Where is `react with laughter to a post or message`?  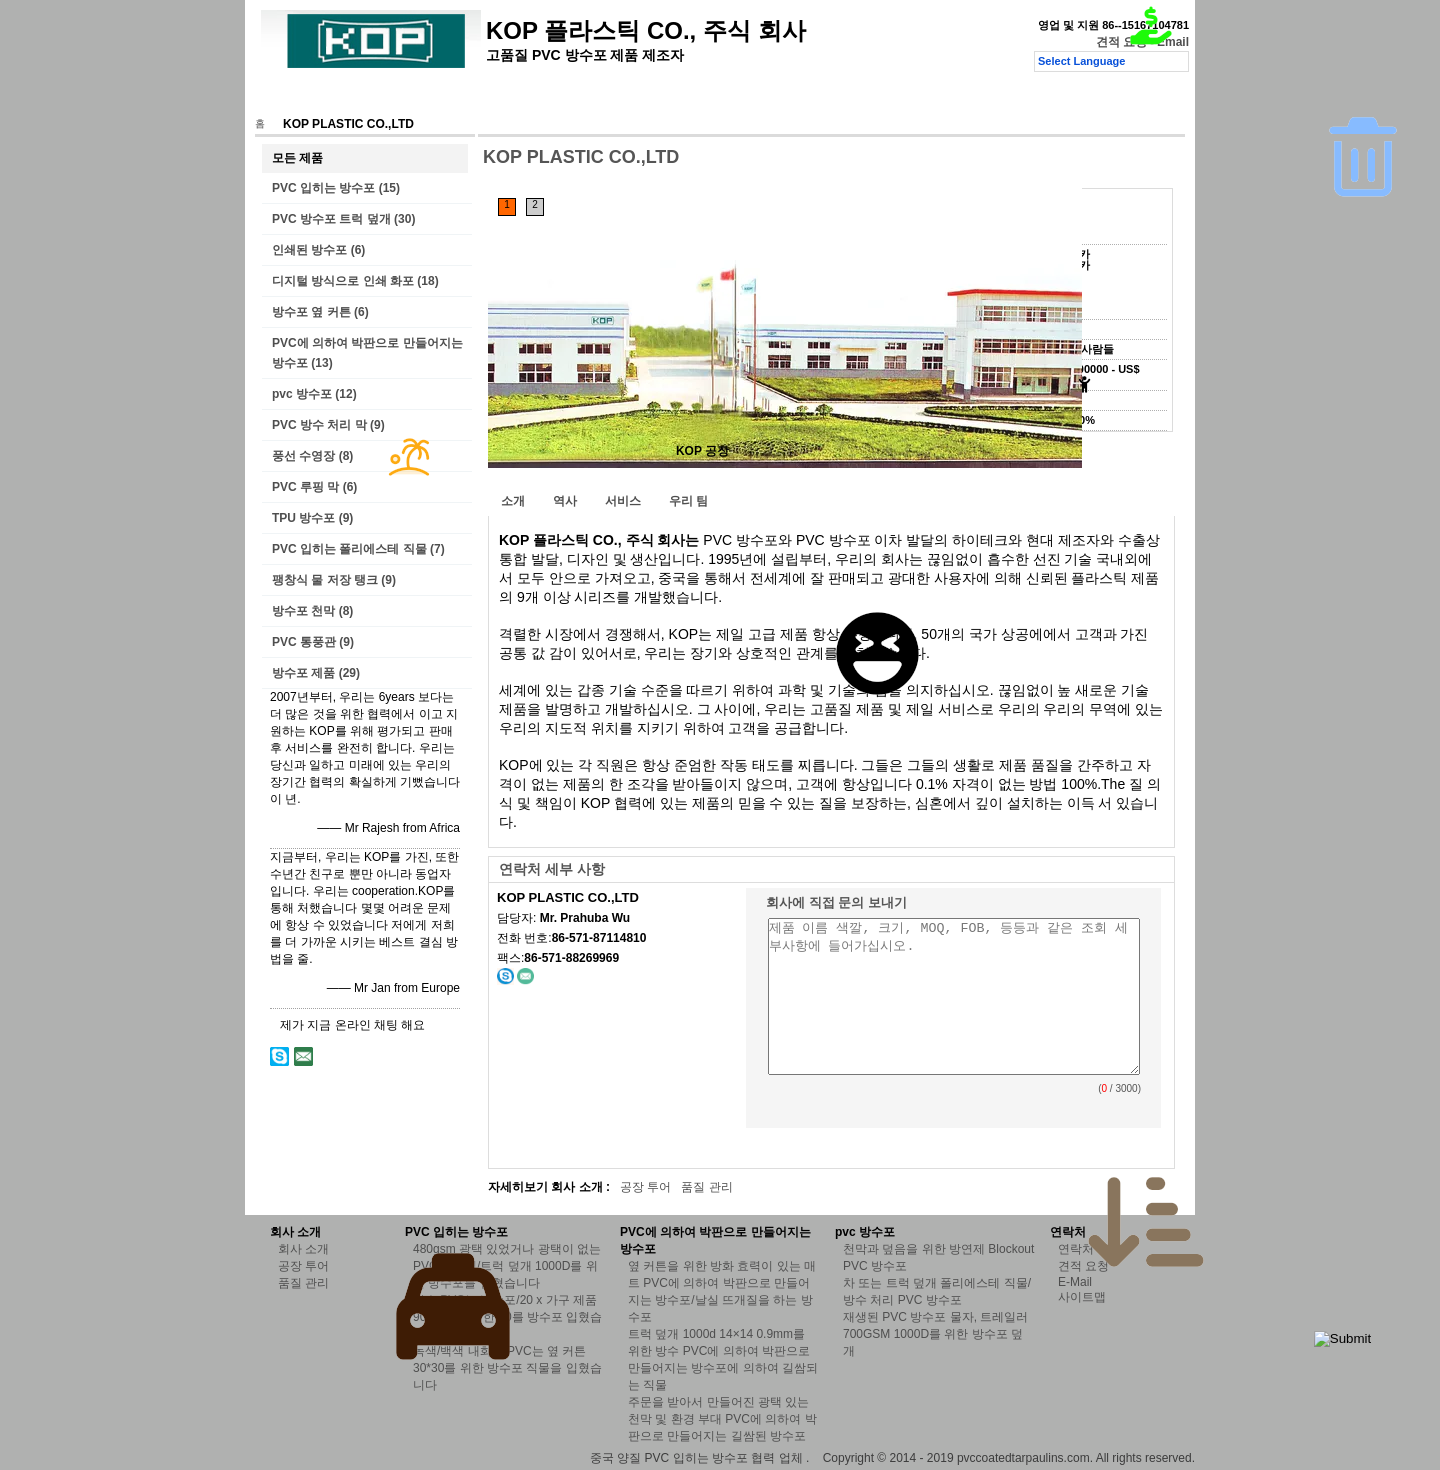
react with laughter to a post or message is located at coordinates (877, 653).